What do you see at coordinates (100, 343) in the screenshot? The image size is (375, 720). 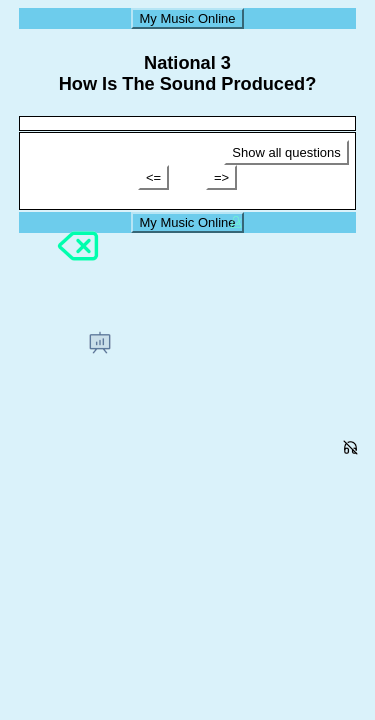 I see `view presentation or slideshow` at bounding box center [100, 343].